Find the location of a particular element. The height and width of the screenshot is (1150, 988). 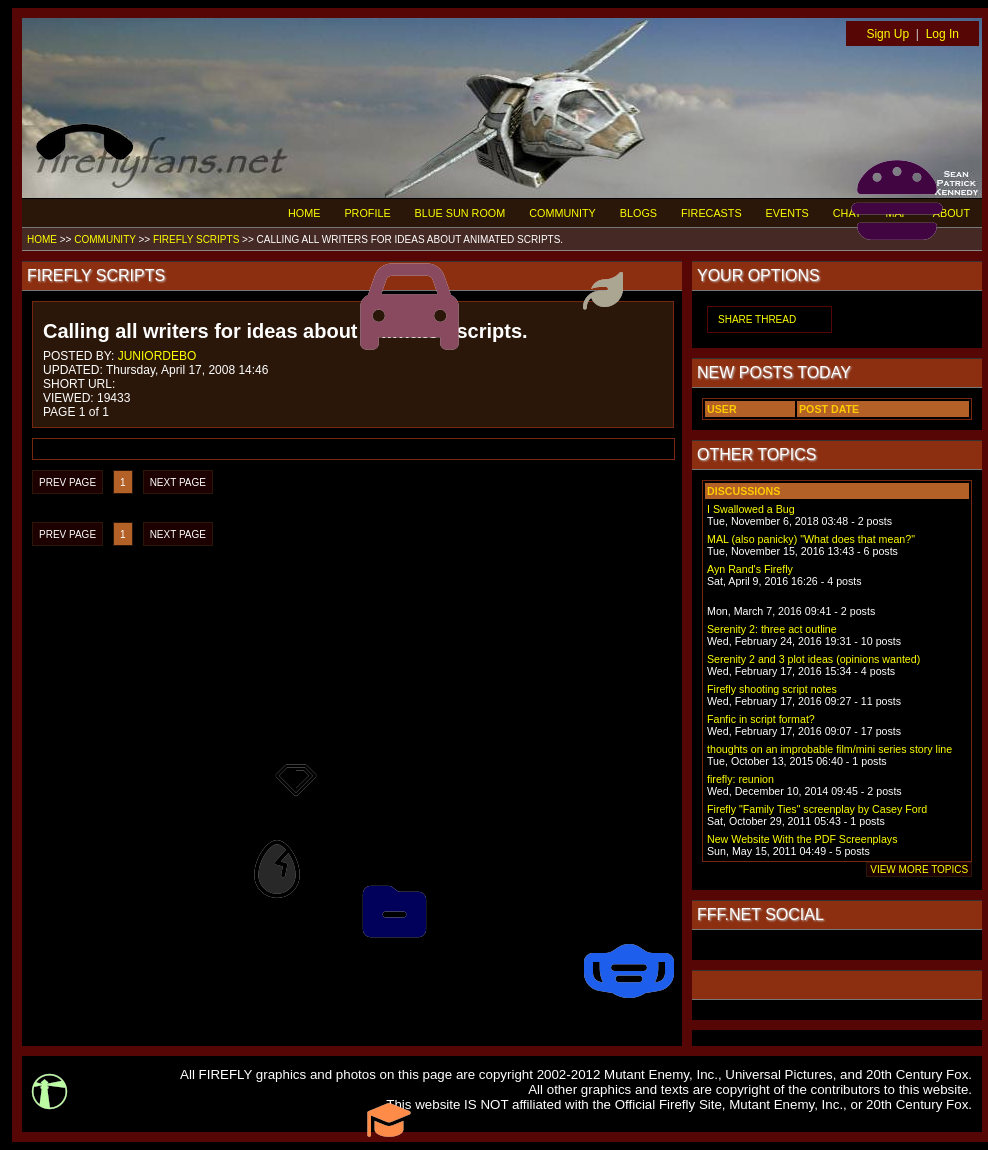

indicates eco-friendly or sustainable option is located at coordinates (603, 292).